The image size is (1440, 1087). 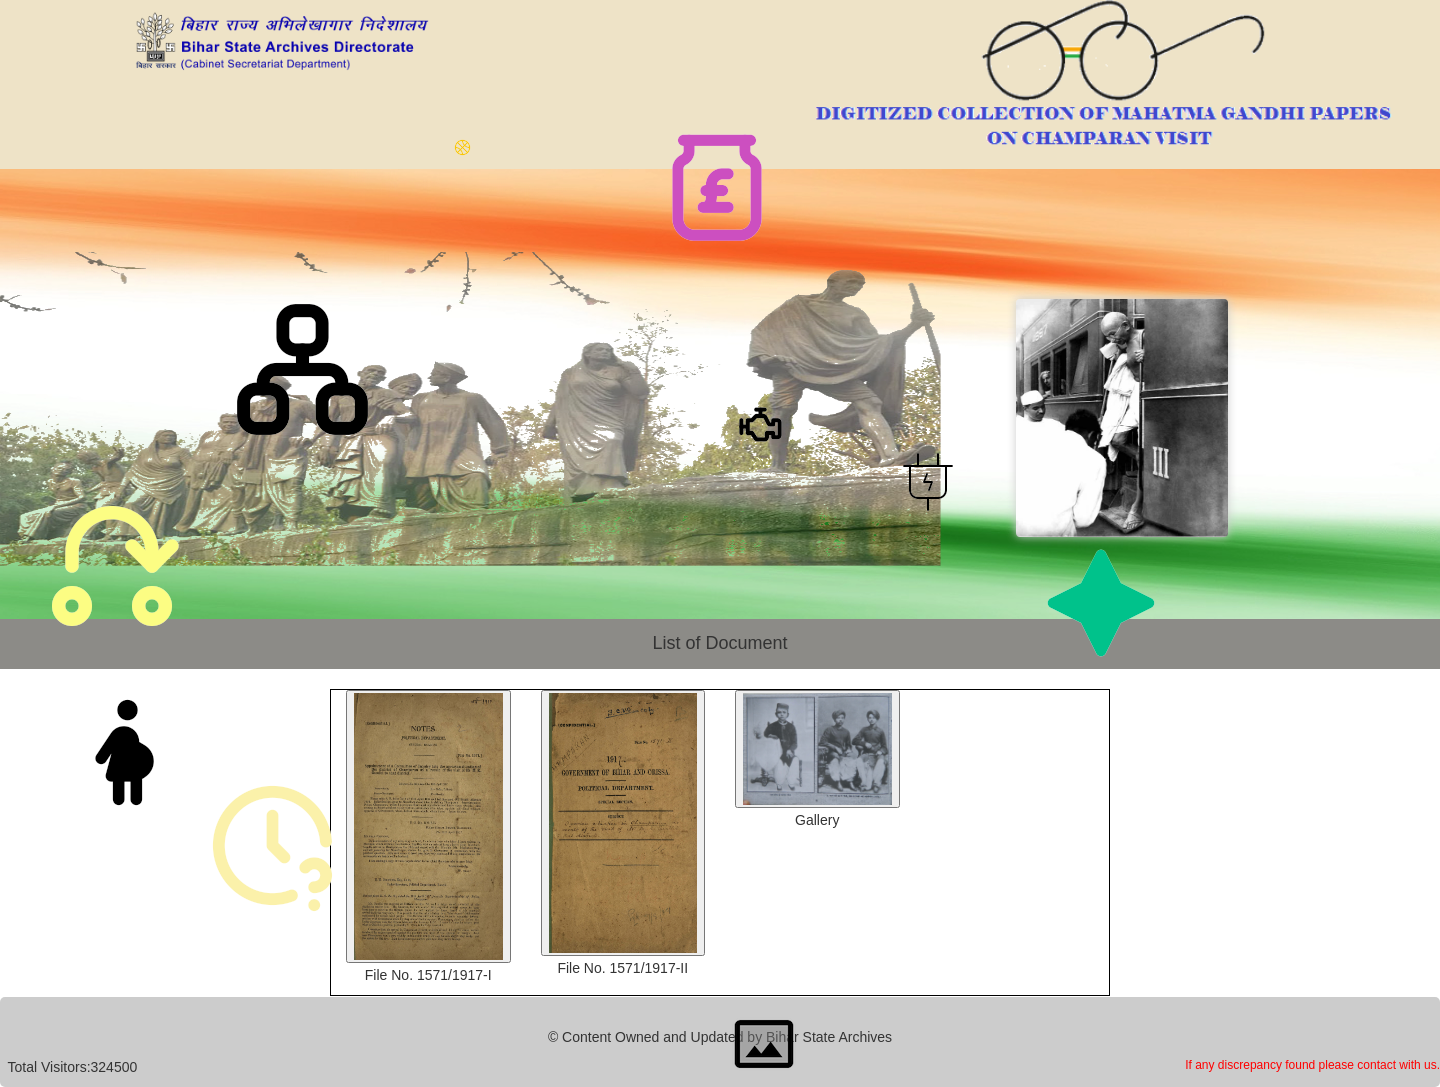 What do you see at coordinates (1101, 603) in the screenshot?
I see `indicates a special or featured item` at bounding box center [1101, 603].